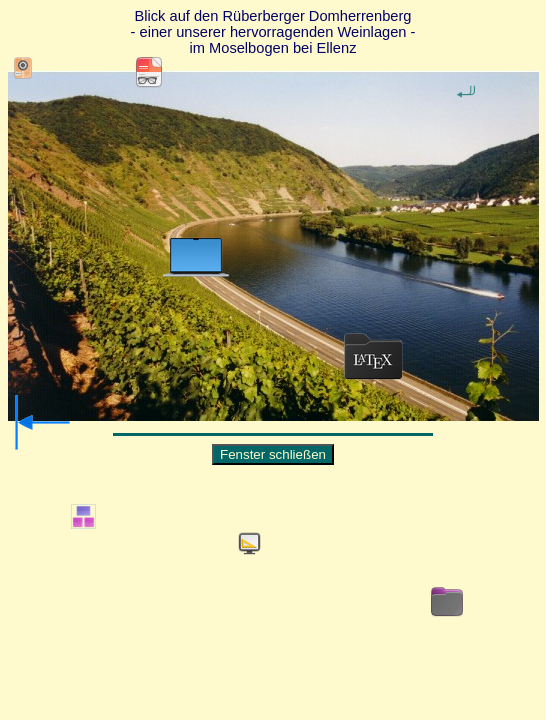  I want to click on open the papers reference management app, so click(149, 72).